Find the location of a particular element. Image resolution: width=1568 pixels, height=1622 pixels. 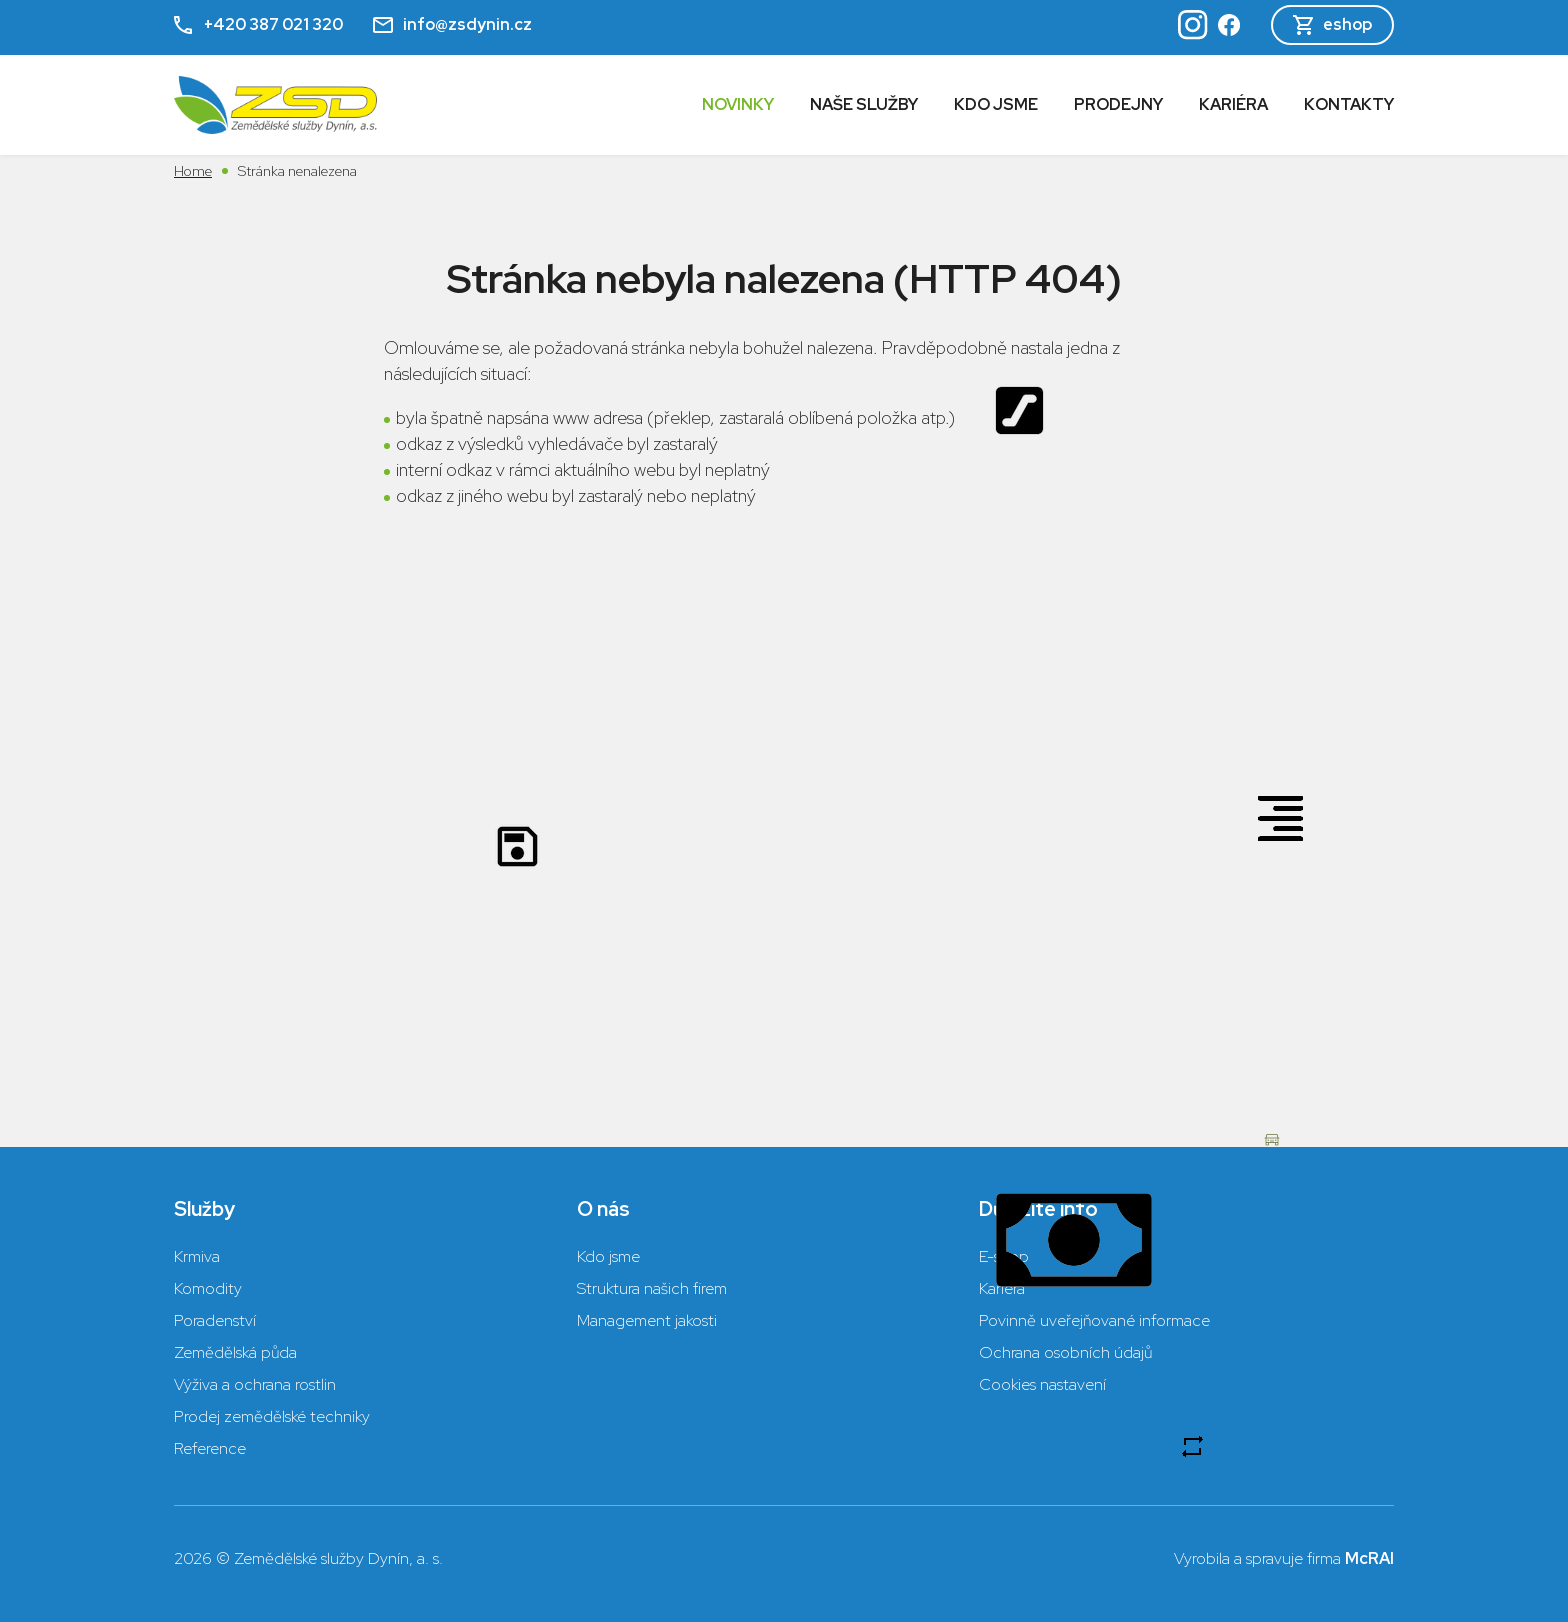

indicates escalator access nearby is located at coordinates (1019, 410).